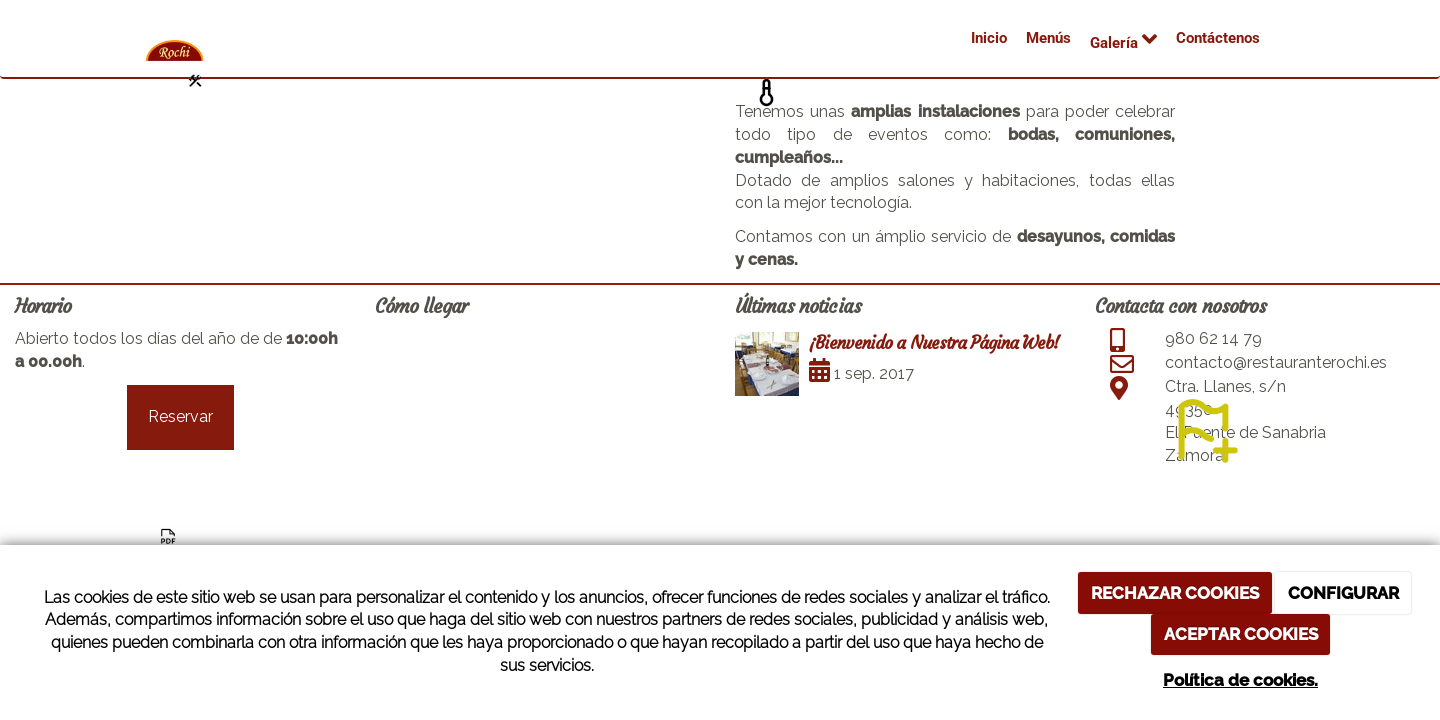  Describe the element at coordinates (1203, 428) in the screenshot. I see `add a new flag or bookmark` at that location.